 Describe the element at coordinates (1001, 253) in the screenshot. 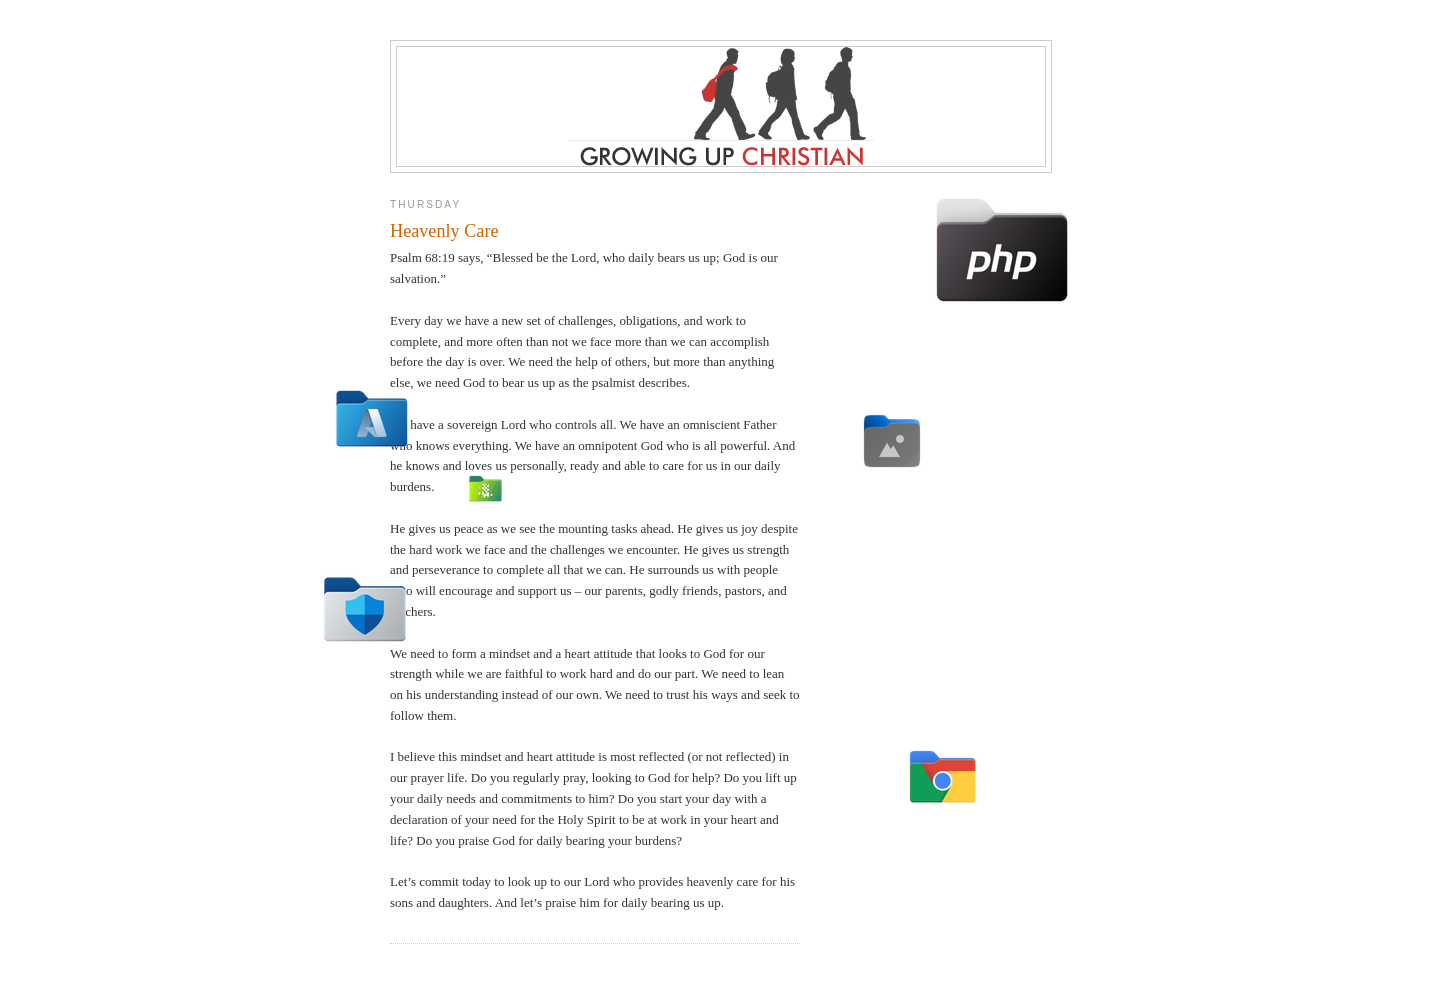

I see `folder containing php files` at that location.